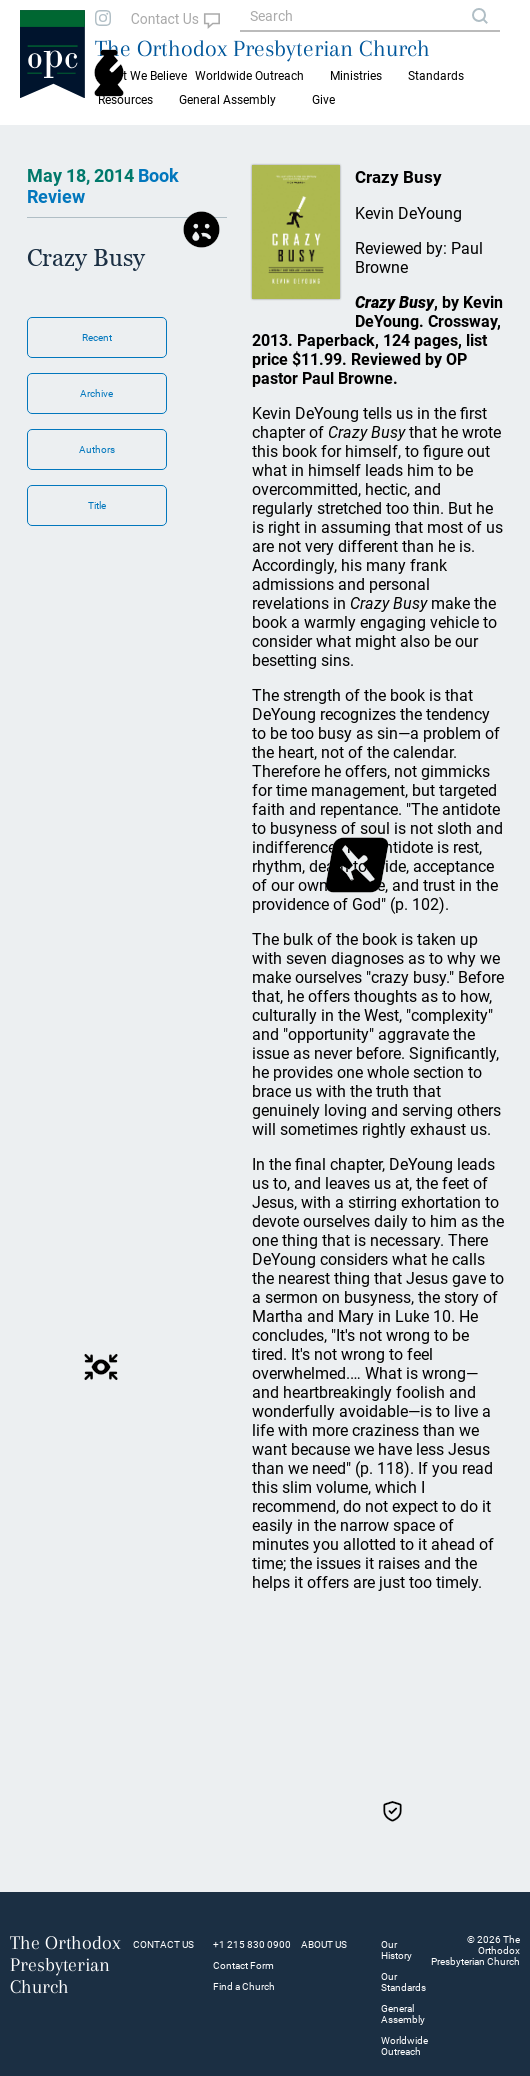 The image size is (530, 2076). I want to click on avianex brand logo, so click(357, 865).